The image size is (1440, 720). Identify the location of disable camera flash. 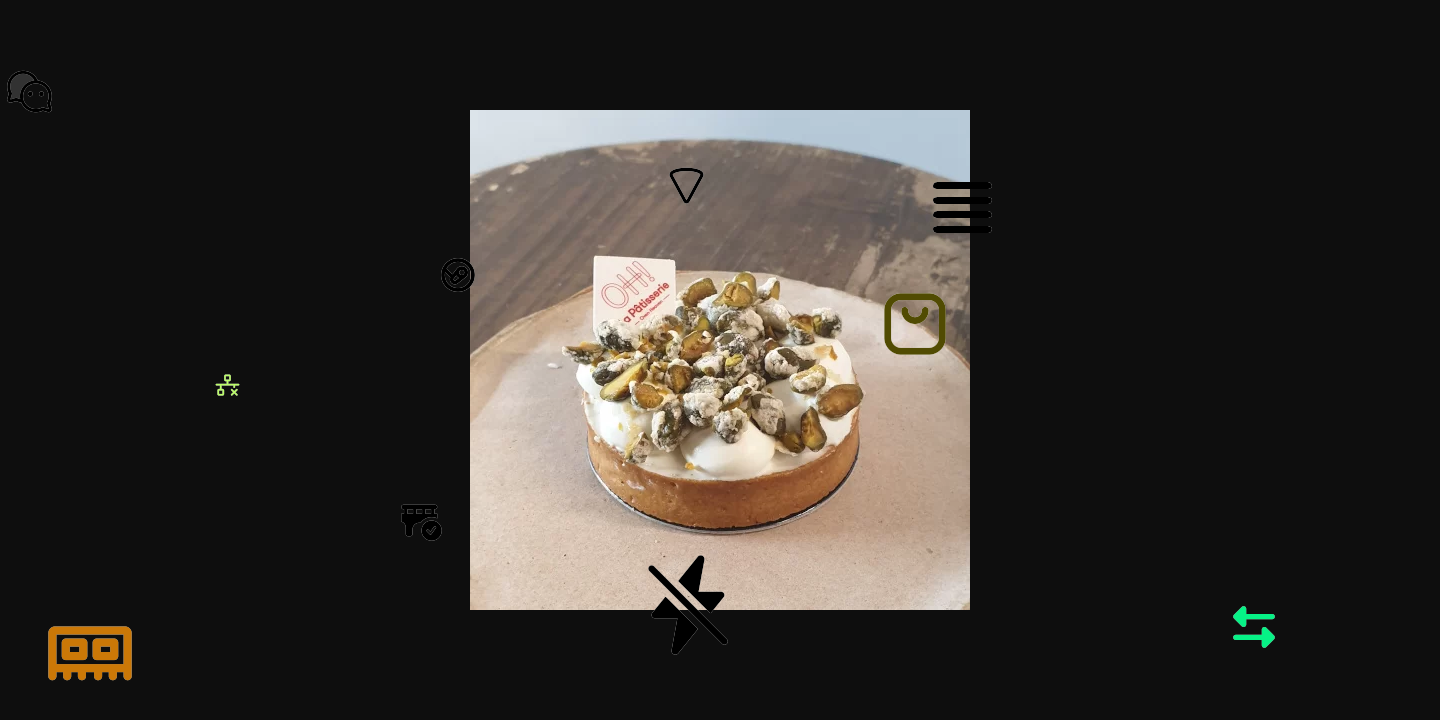
(688, 605).